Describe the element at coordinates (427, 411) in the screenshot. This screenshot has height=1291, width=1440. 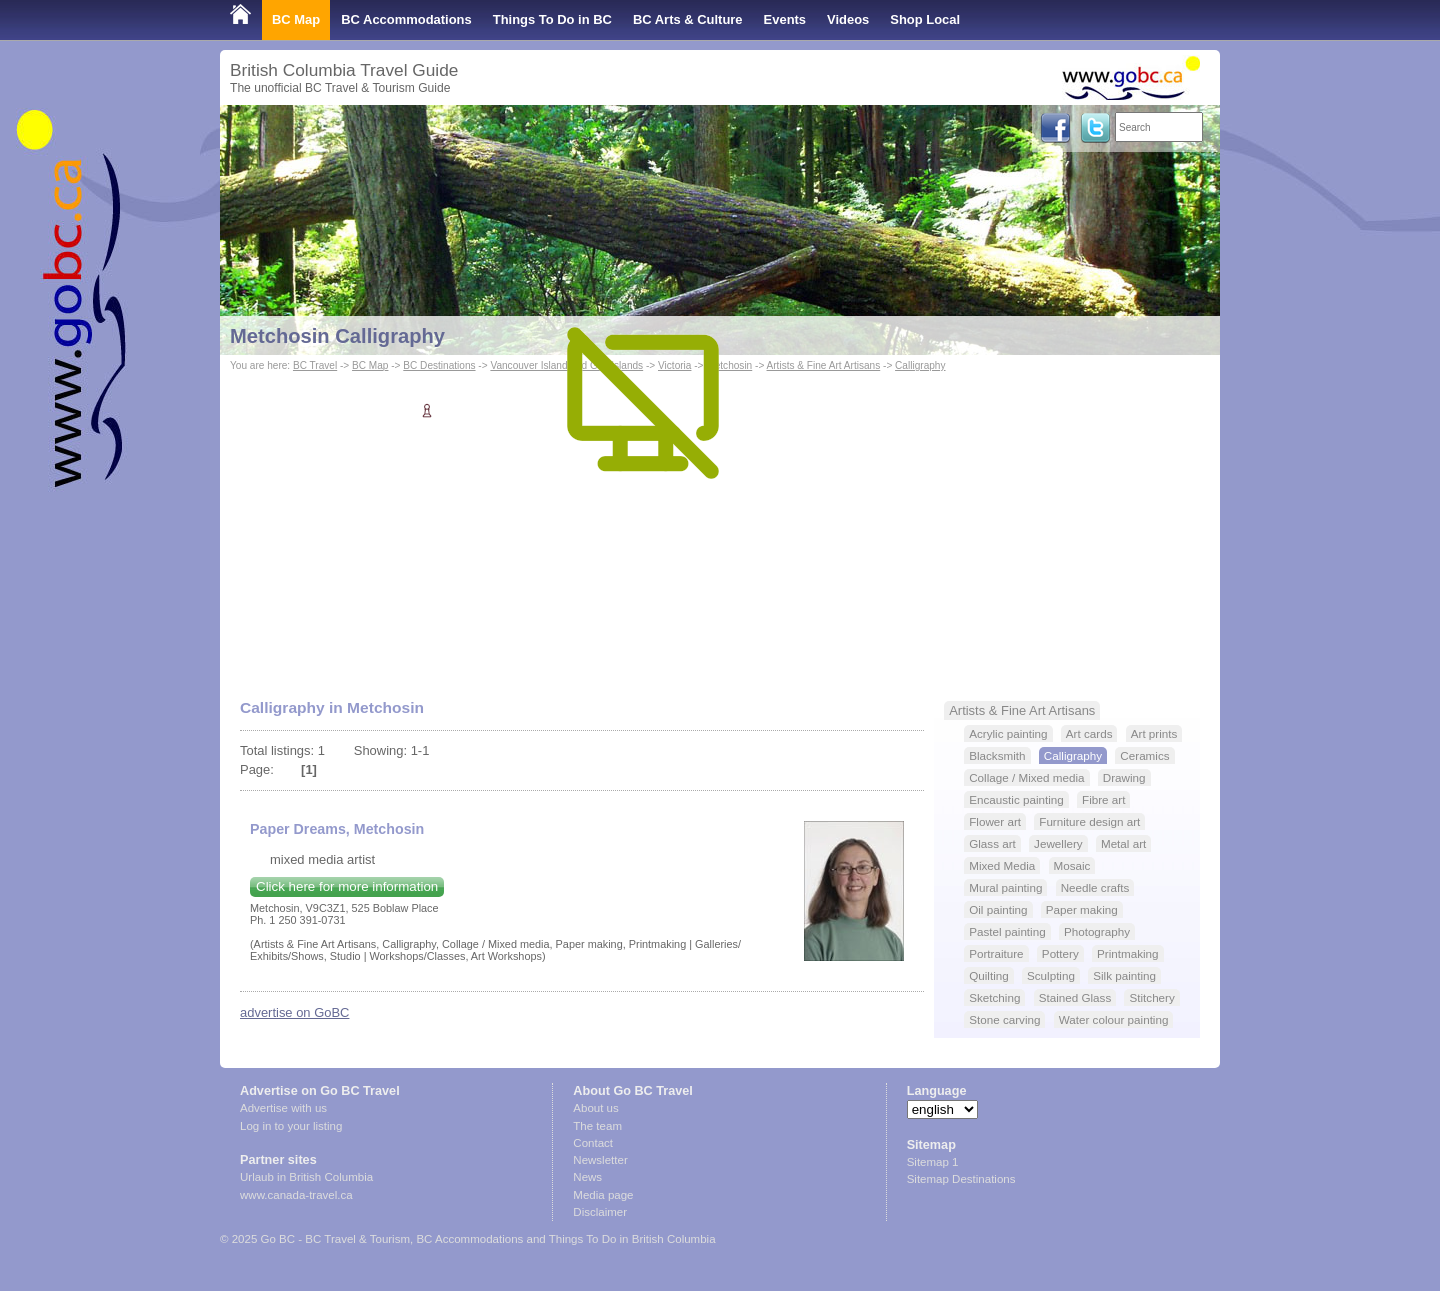
I see `play chess or access chess game` at that location.